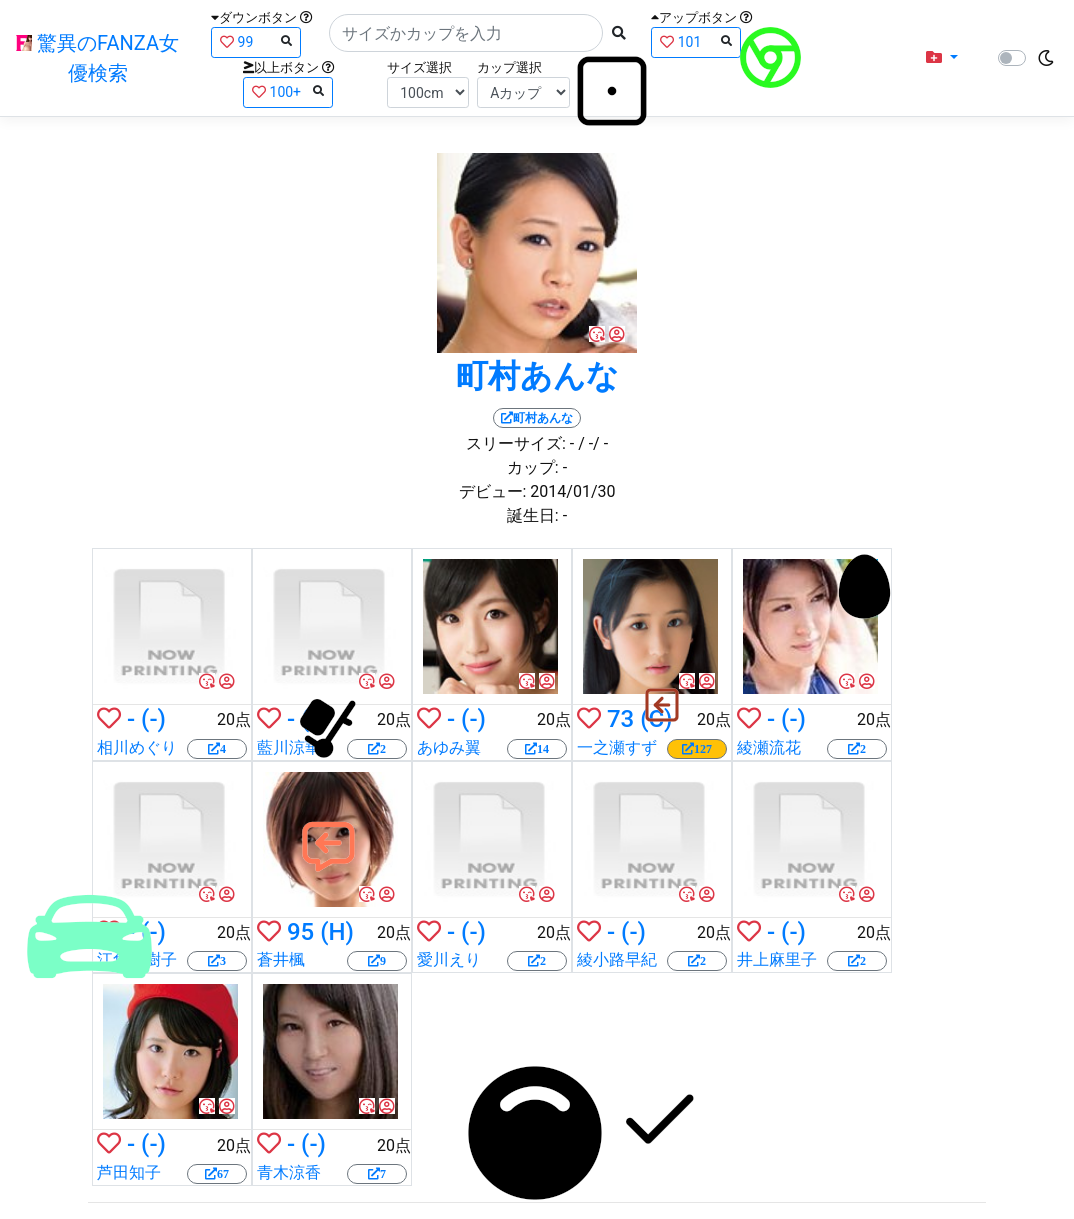 This screenshot has width=1074, height=1219. Describe the element at coordinates (612, 91) in the screenshot. I see `indicates a random selection or dice roll result of one` at that location.